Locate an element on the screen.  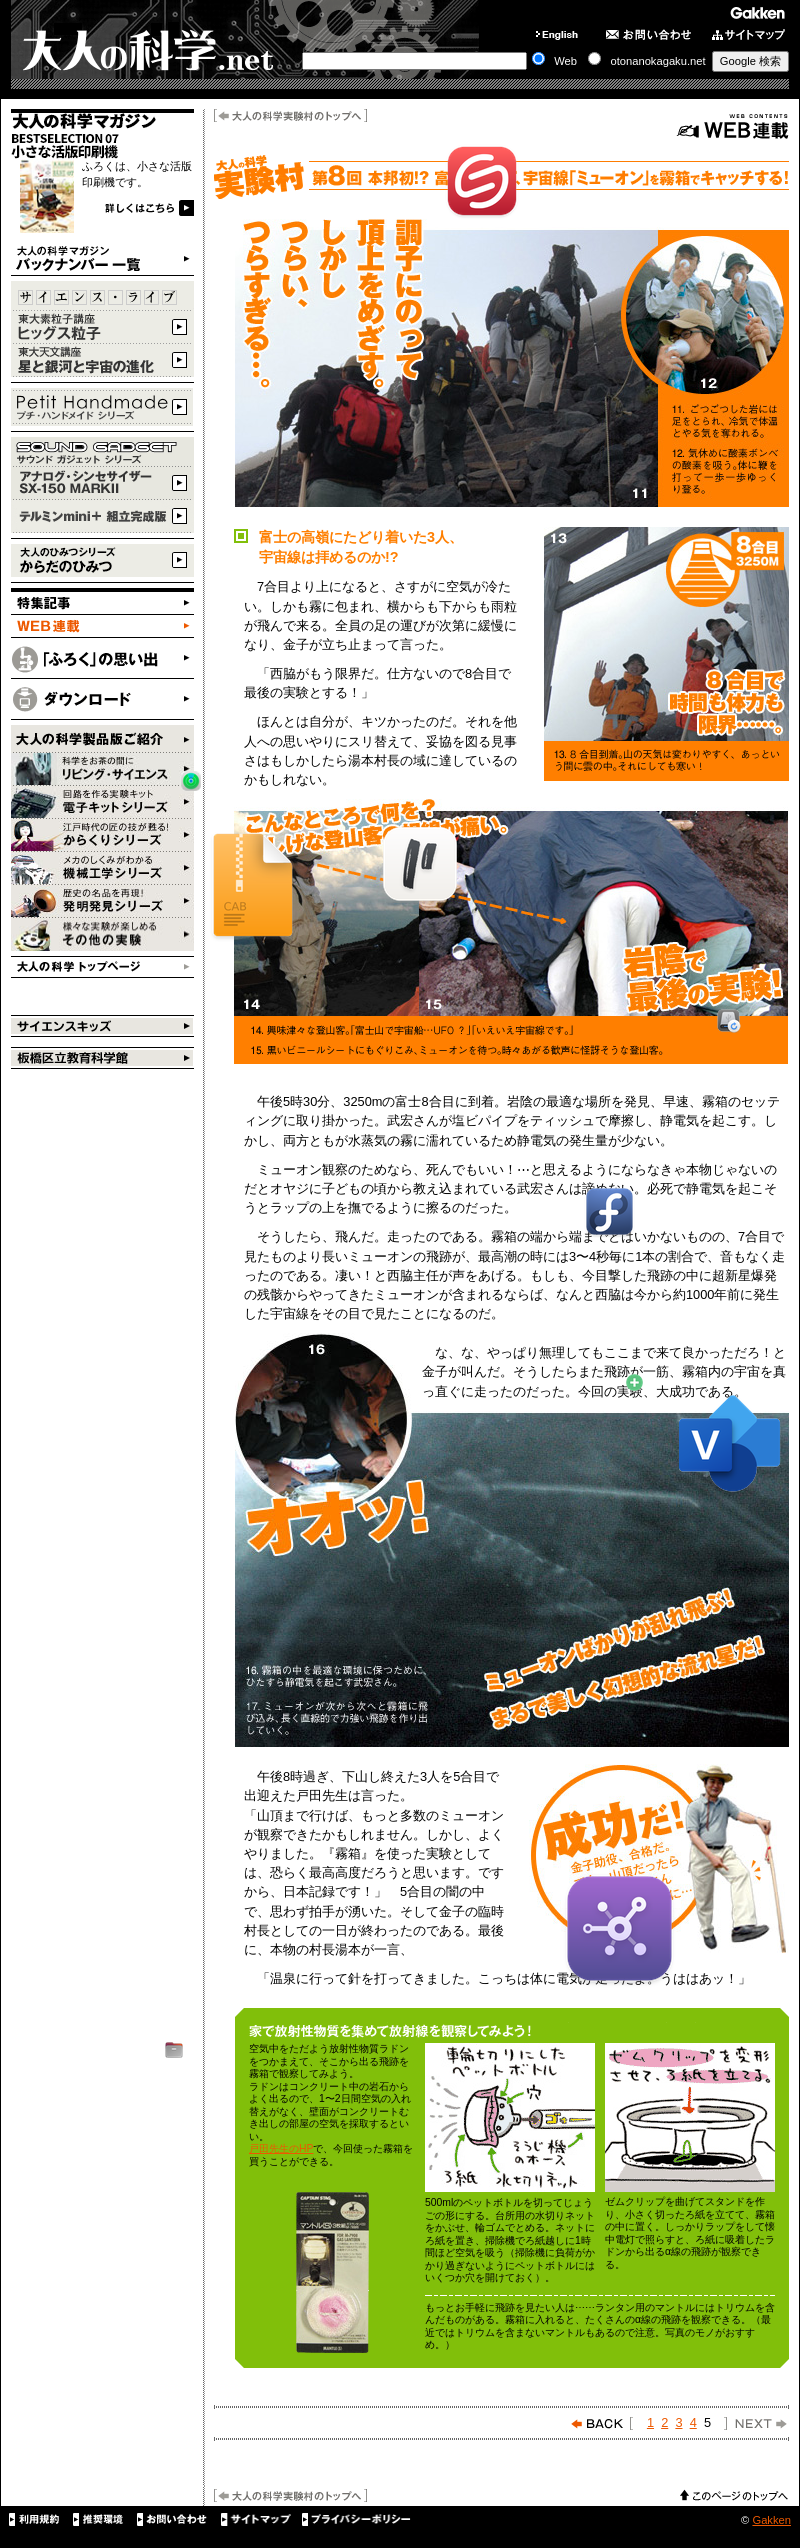
indicates a newly added file in version control is located at coordinates (634, 1382).